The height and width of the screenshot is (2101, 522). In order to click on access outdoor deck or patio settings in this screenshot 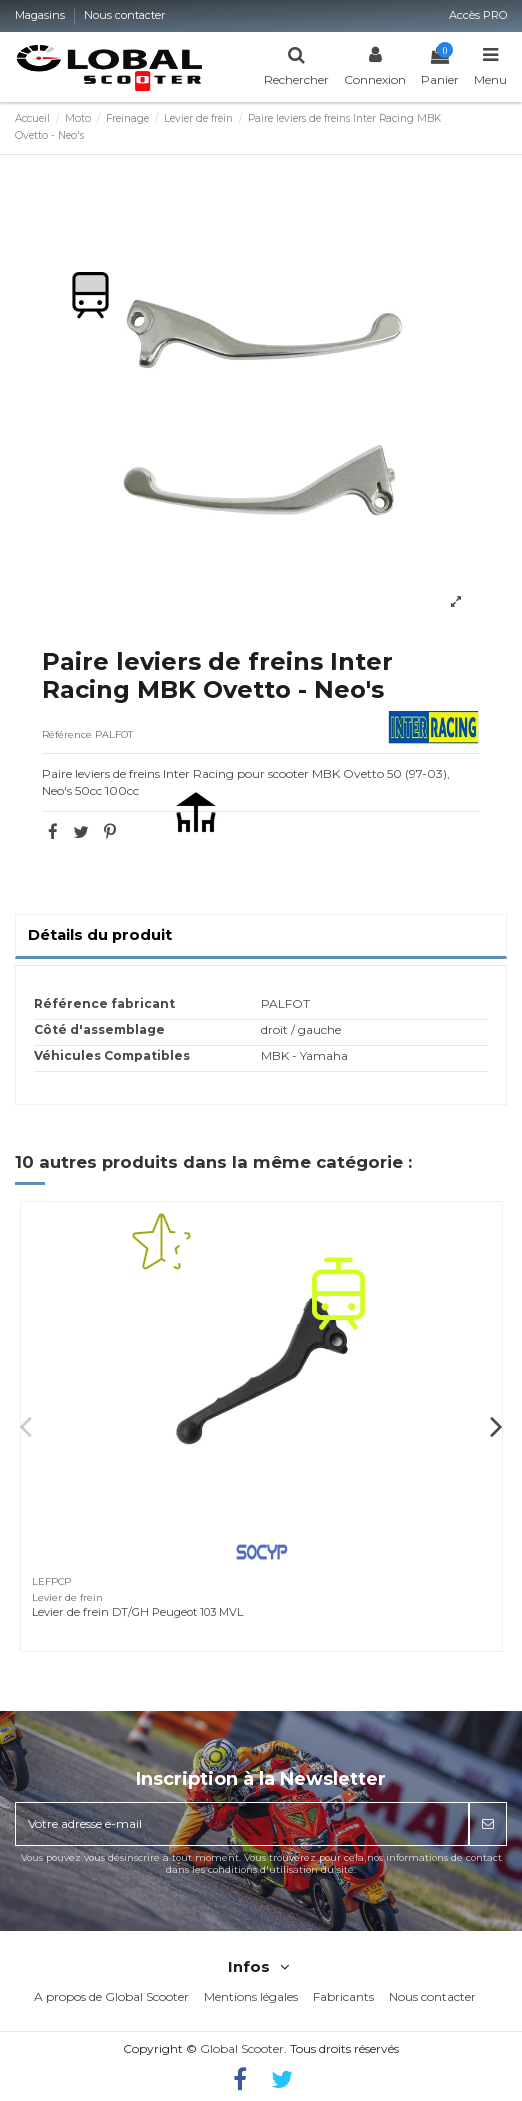, I will do `click(196, 812)`.